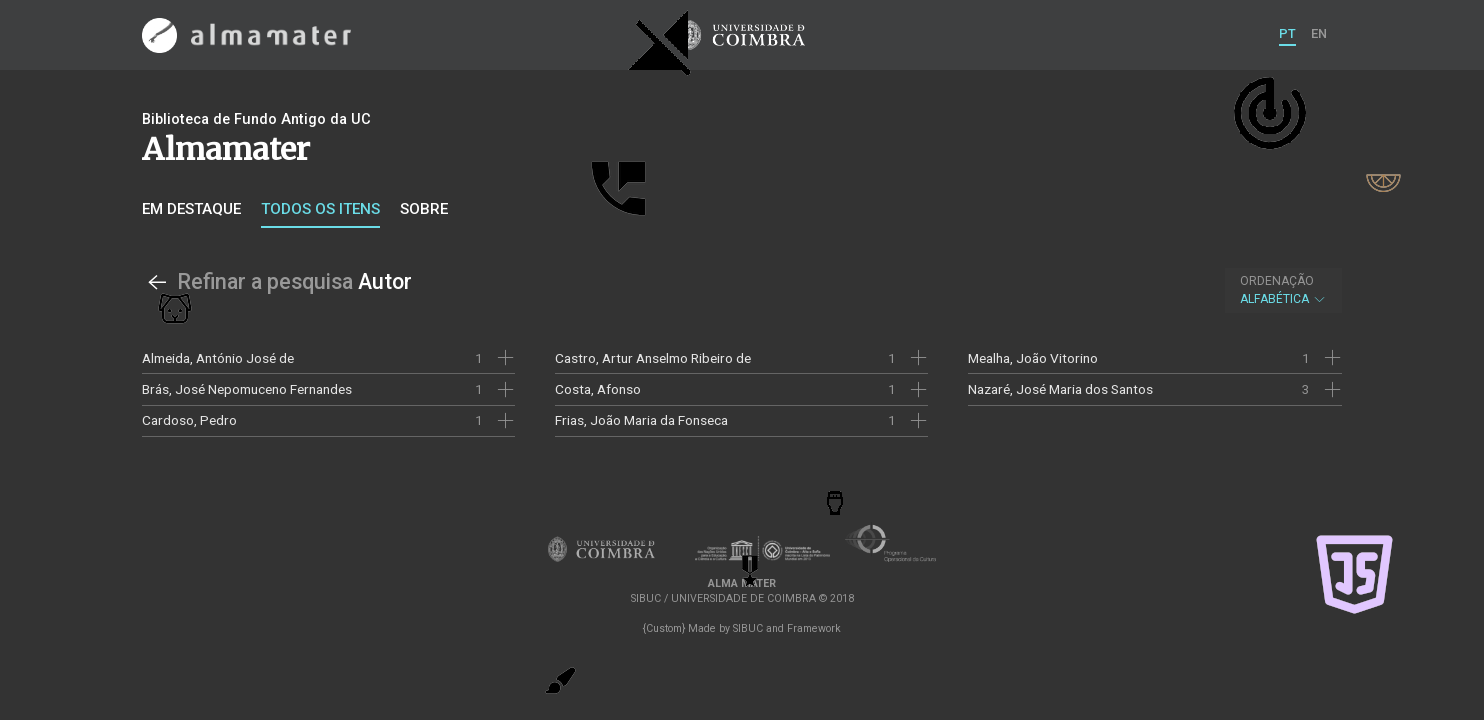  I want to click on track changes or revisions in a document, so click(1270, 113).